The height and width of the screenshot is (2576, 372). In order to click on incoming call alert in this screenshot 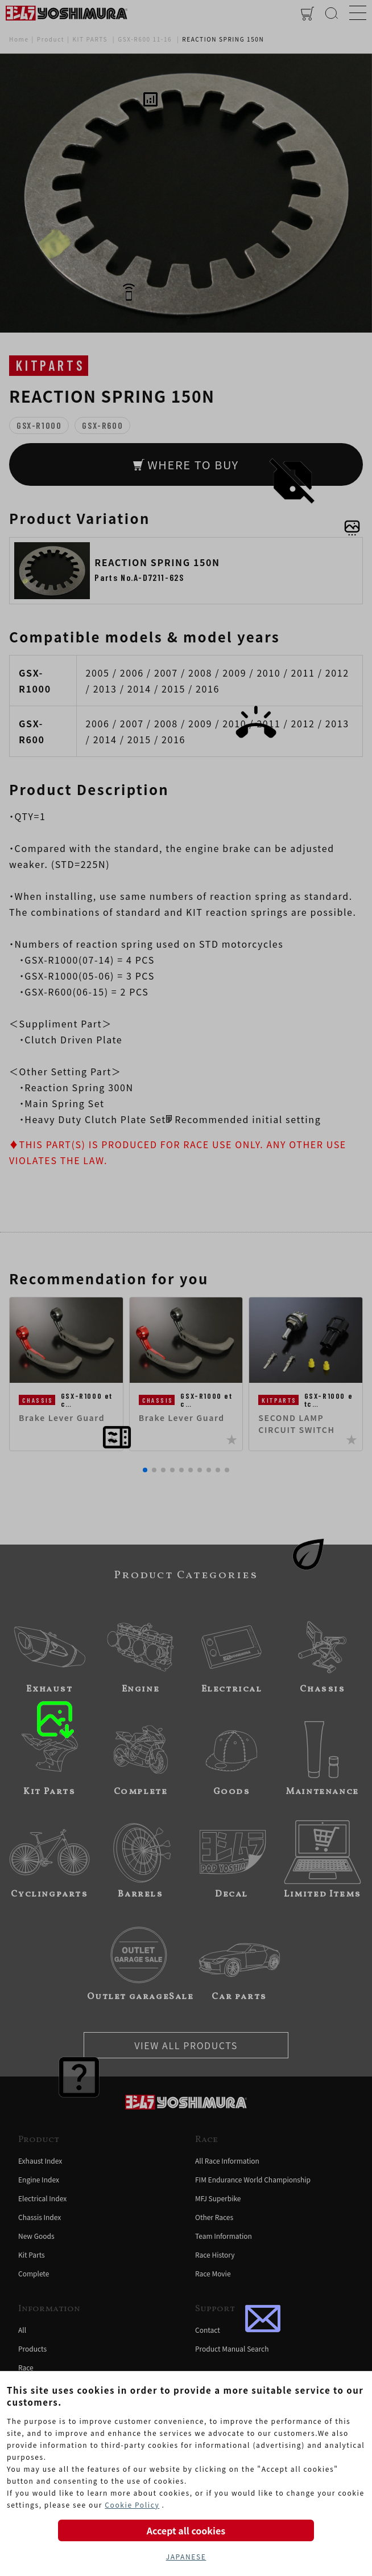, I will do `click(256, 723)`.